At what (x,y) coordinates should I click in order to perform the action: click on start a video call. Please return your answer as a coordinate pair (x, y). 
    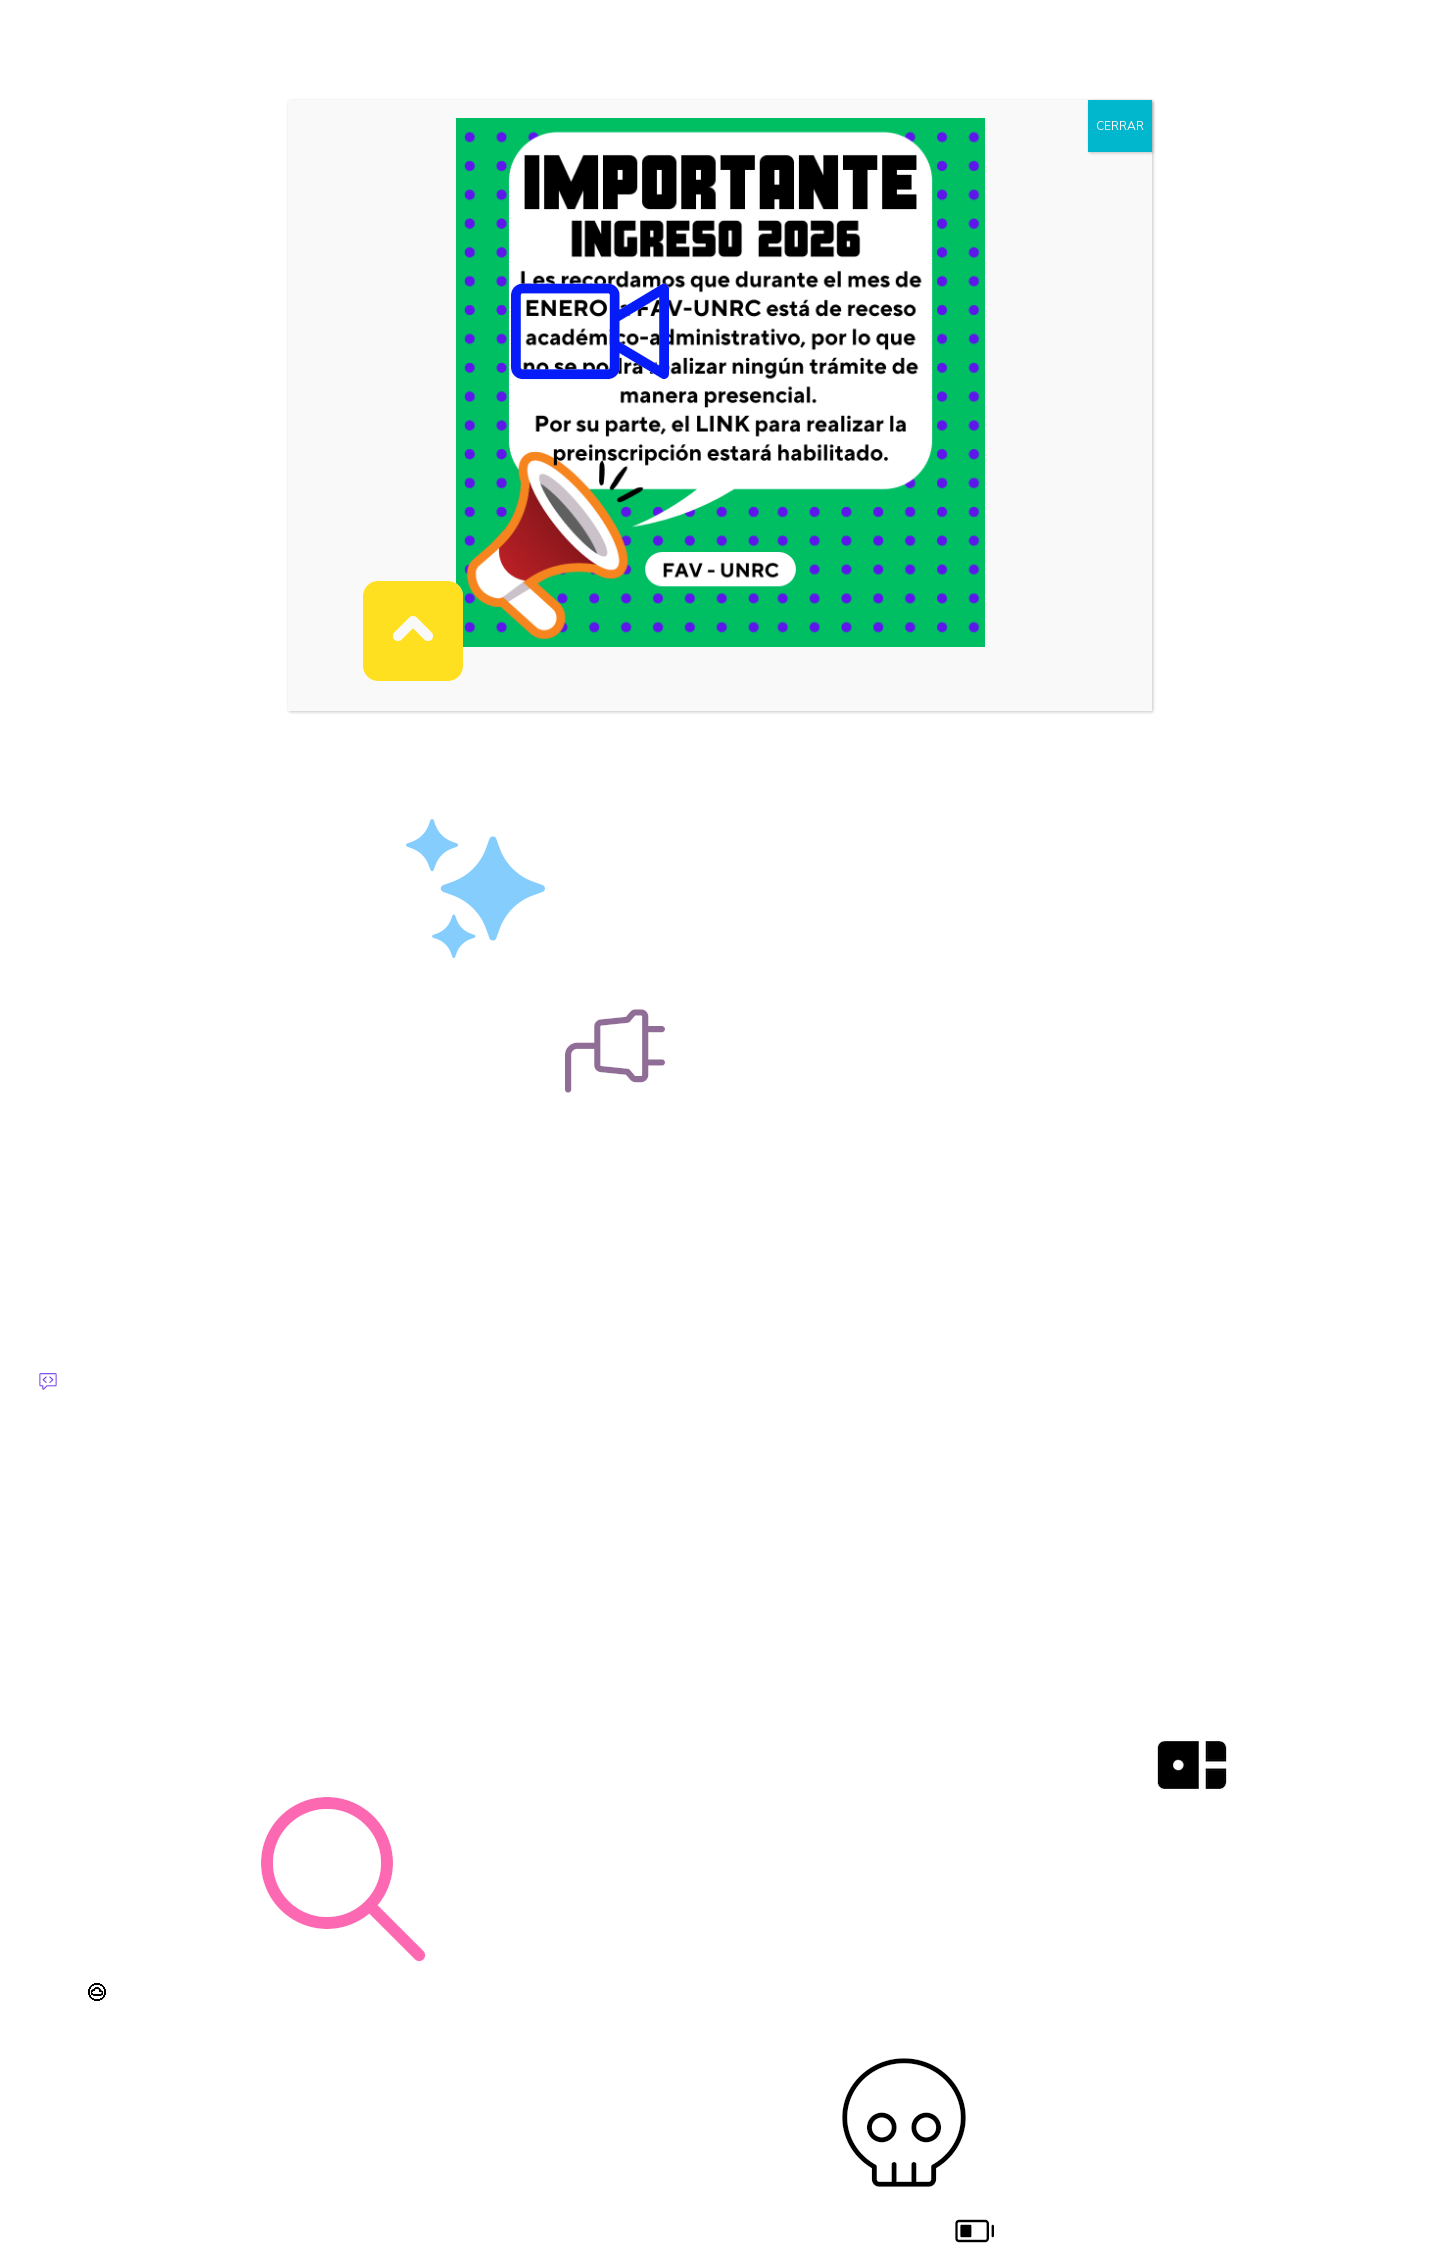
    Looking at the image, I should click on (590, 333).